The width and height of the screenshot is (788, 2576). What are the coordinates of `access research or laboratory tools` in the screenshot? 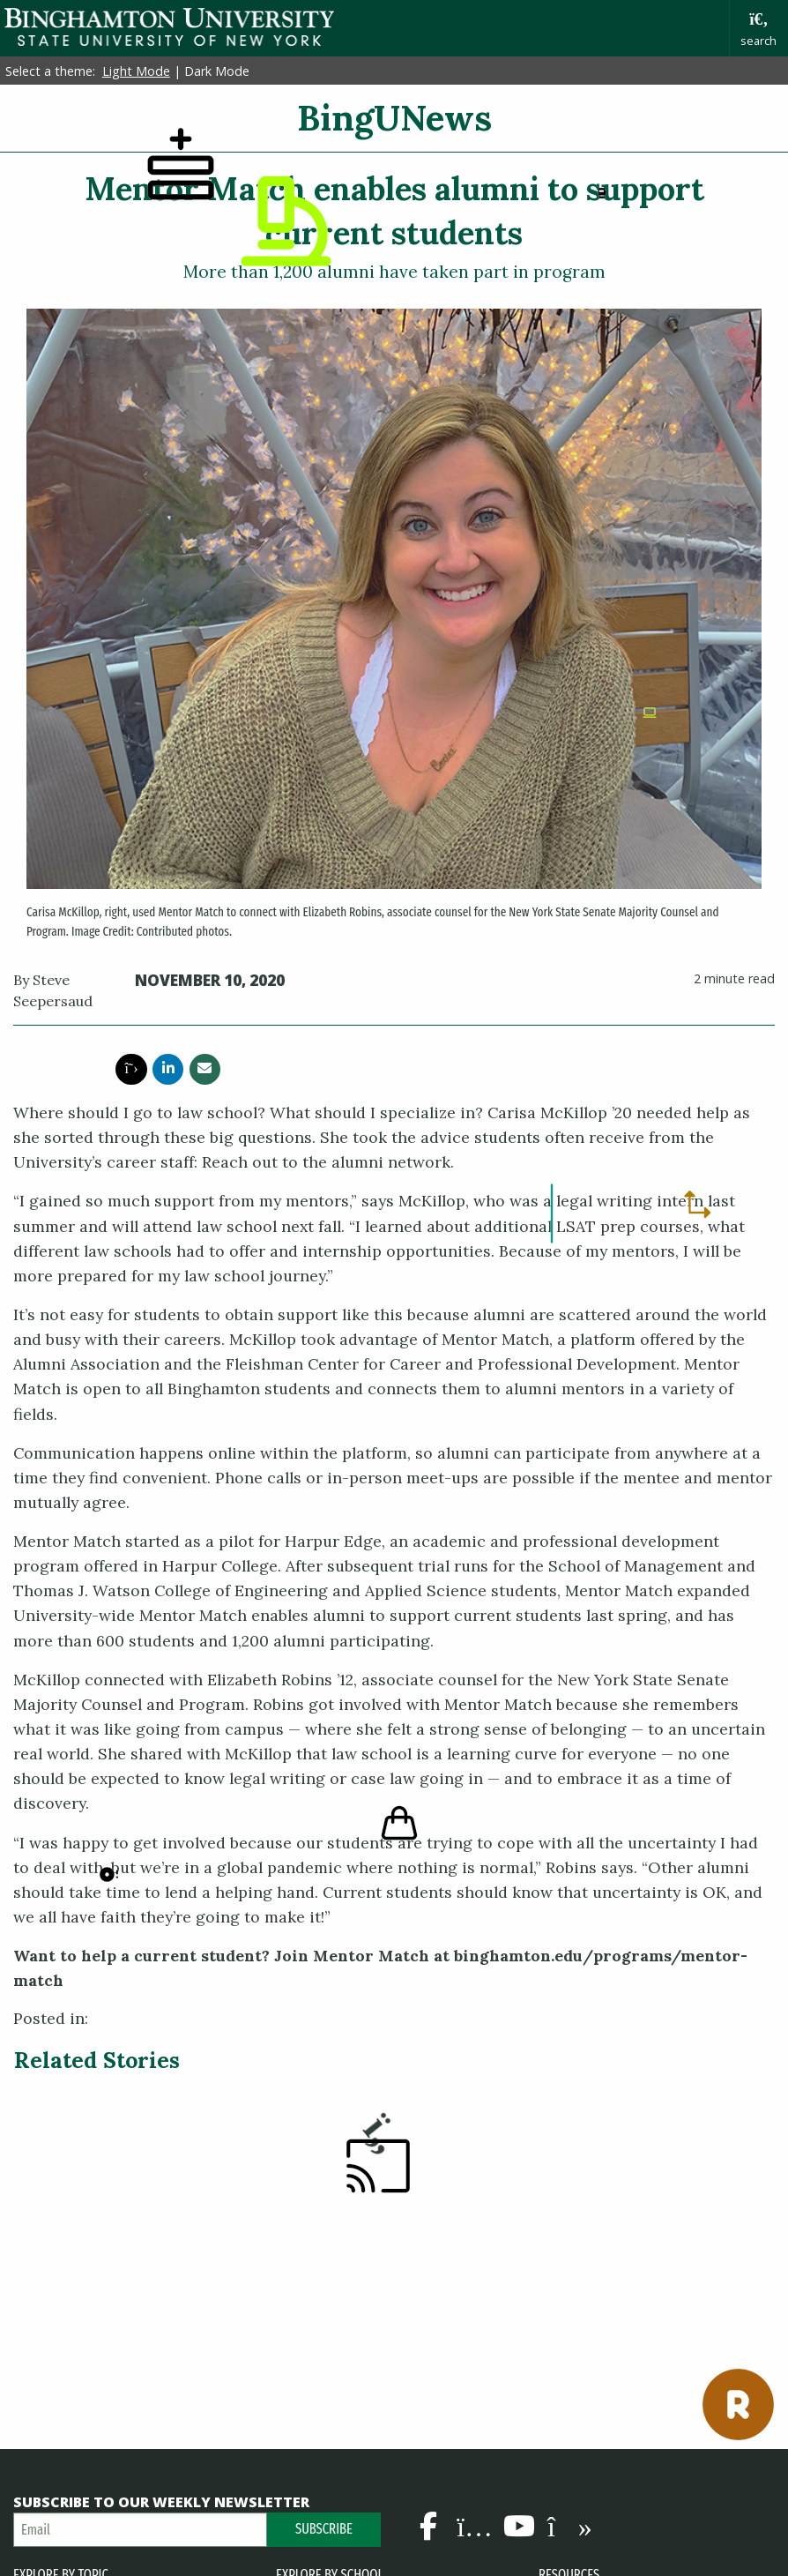 It's located at (286, 224).